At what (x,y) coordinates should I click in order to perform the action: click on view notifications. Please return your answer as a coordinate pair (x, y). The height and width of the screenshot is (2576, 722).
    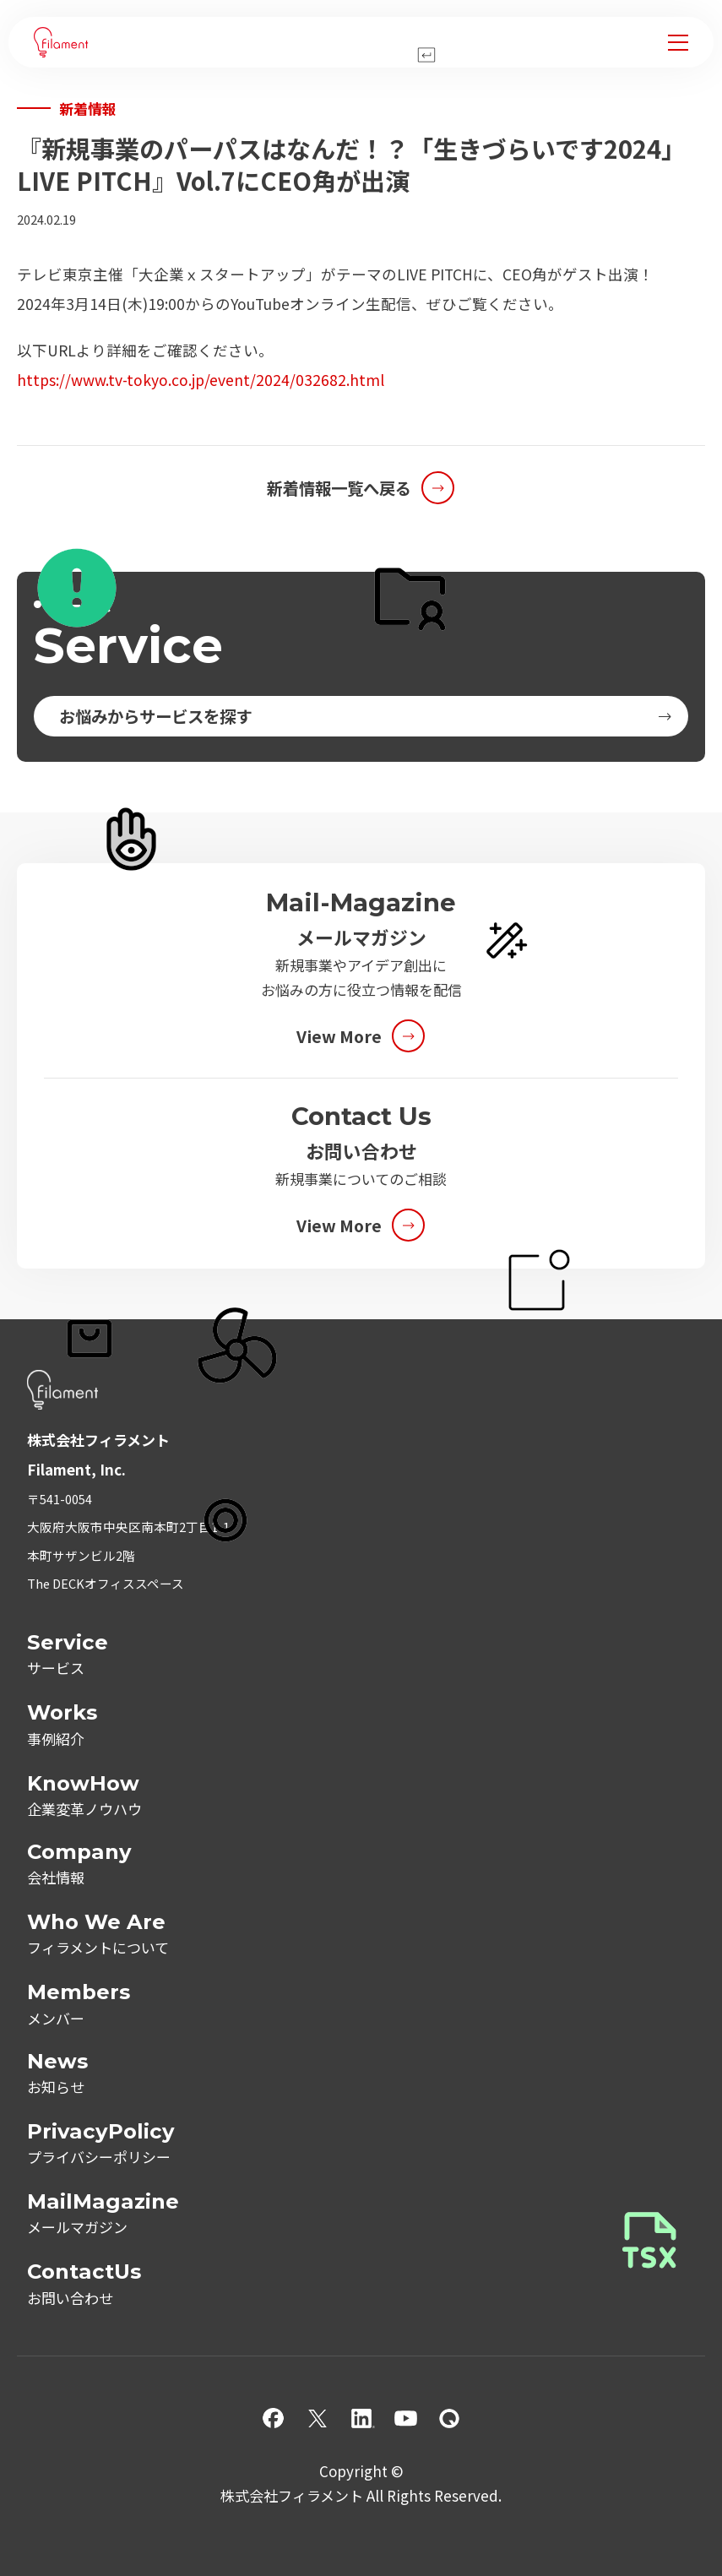
    Looking at the image, I should click on (538, 1281).